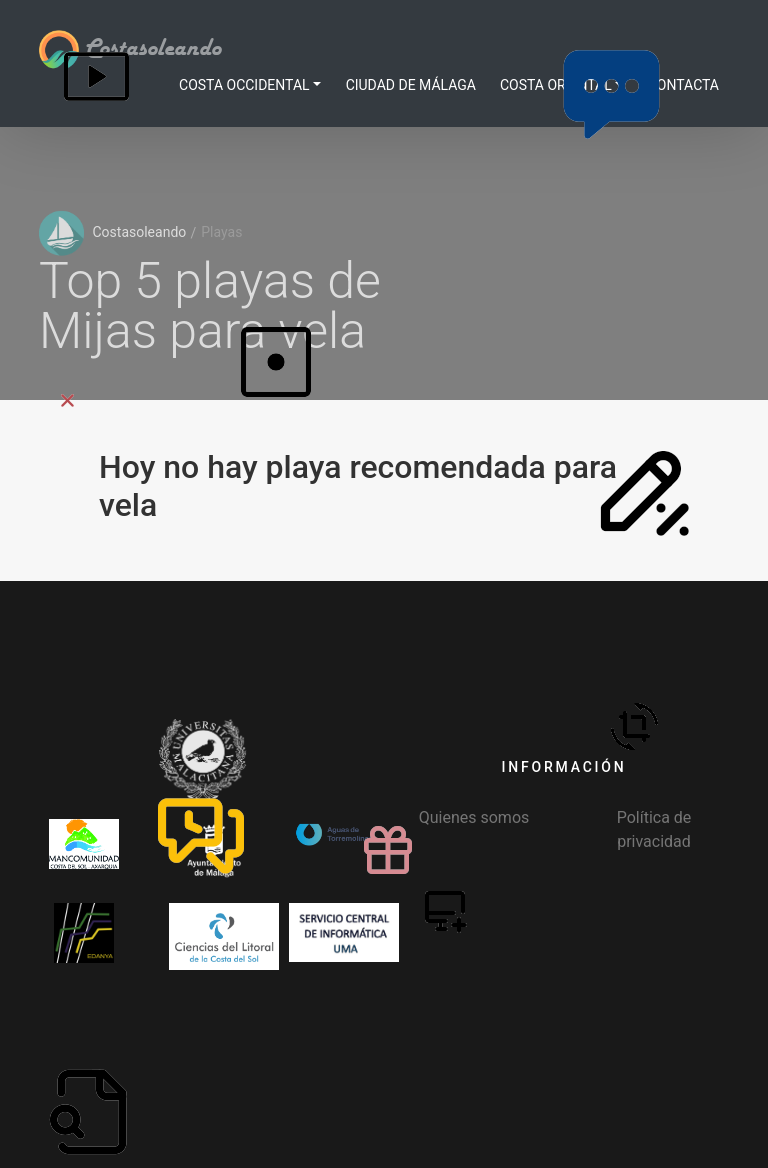 This screenshot has width=768, height=1168. What do you see at coordinates (611, 94) in the screenshot?
I see `open chat or messaging` at bounding box center [611, 94].